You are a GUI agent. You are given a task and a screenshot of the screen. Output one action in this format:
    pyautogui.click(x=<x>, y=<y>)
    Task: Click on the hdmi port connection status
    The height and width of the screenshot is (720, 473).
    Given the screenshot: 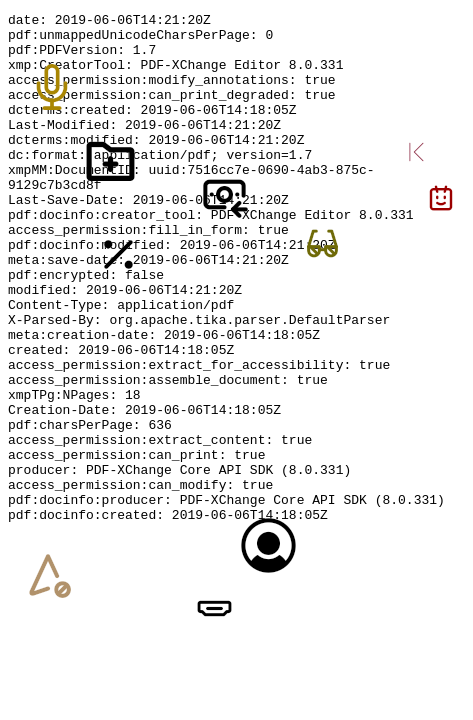 What is the action you would take?
    pyautogui.click(x=214, y=608)
    